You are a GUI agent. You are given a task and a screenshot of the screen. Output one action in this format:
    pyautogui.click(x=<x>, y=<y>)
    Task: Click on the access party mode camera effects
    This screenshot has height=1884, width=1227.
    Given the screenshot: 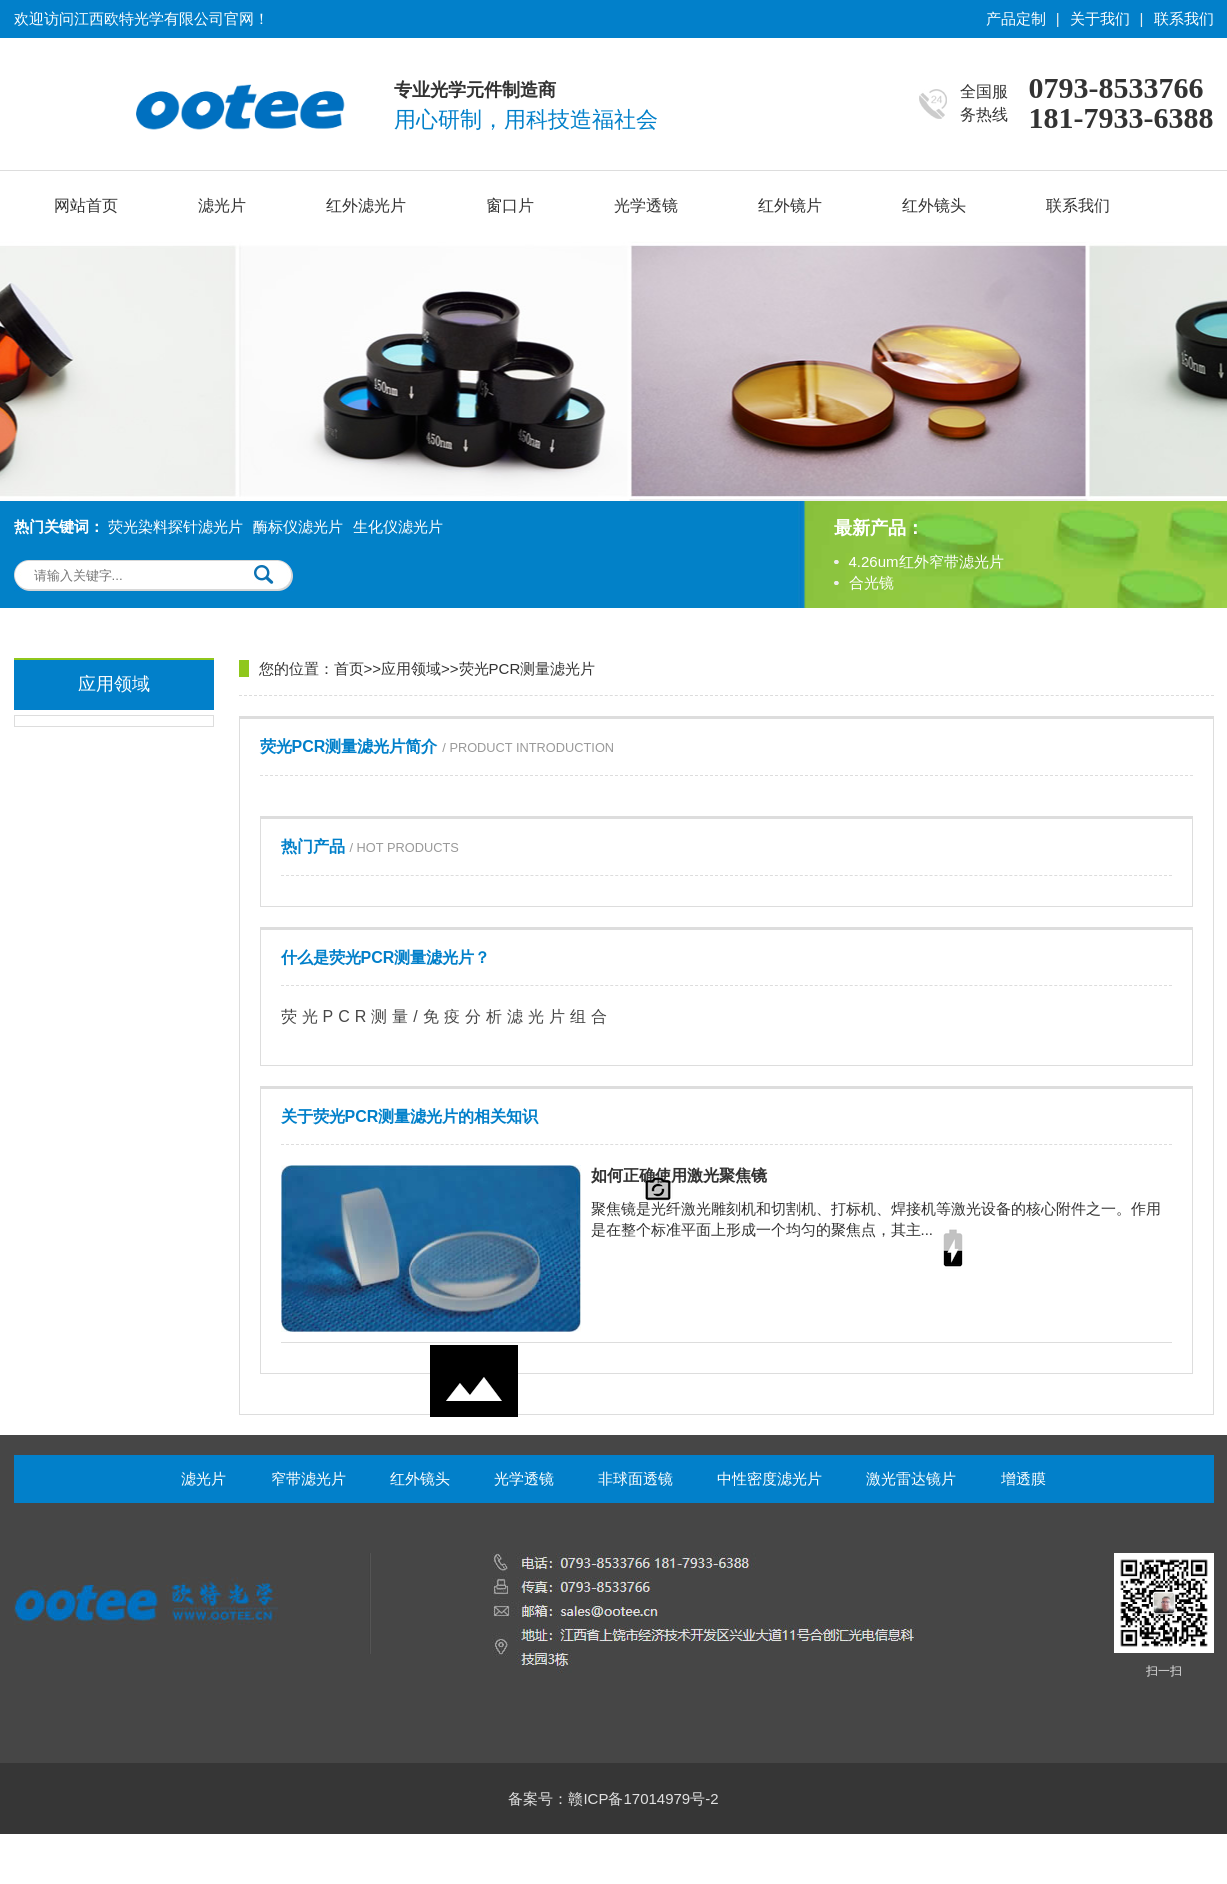 What is the action you would take?
    pyautogui.click(x=658, y=1190)
    